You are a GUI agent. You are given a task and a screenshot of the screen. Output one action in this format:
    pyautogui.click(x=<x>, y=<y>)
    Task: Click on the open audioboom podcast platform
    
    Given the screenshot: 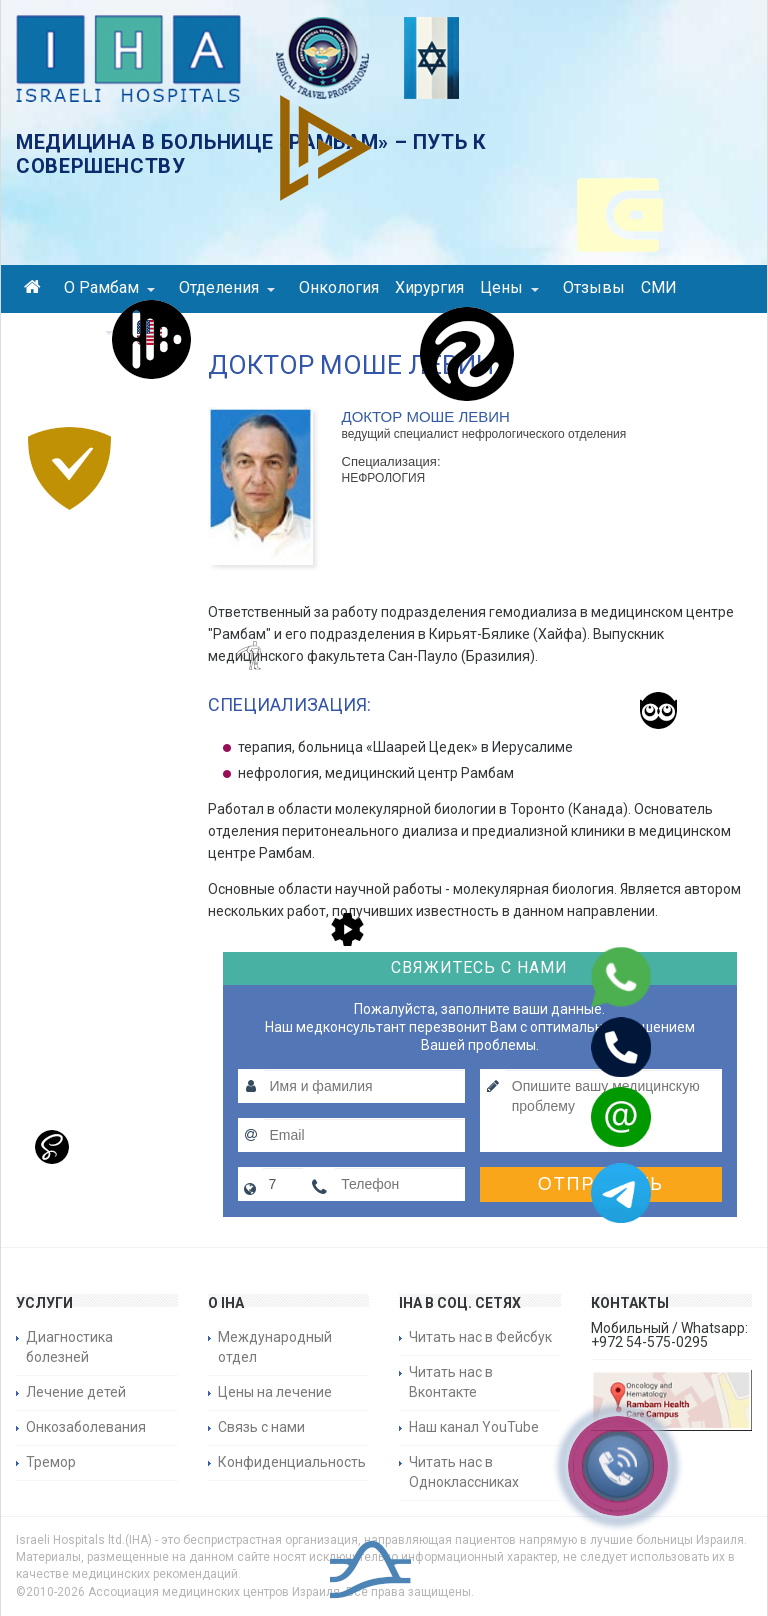 What is the action you would take?
    pyautogui.click(x=151, y=339)
    